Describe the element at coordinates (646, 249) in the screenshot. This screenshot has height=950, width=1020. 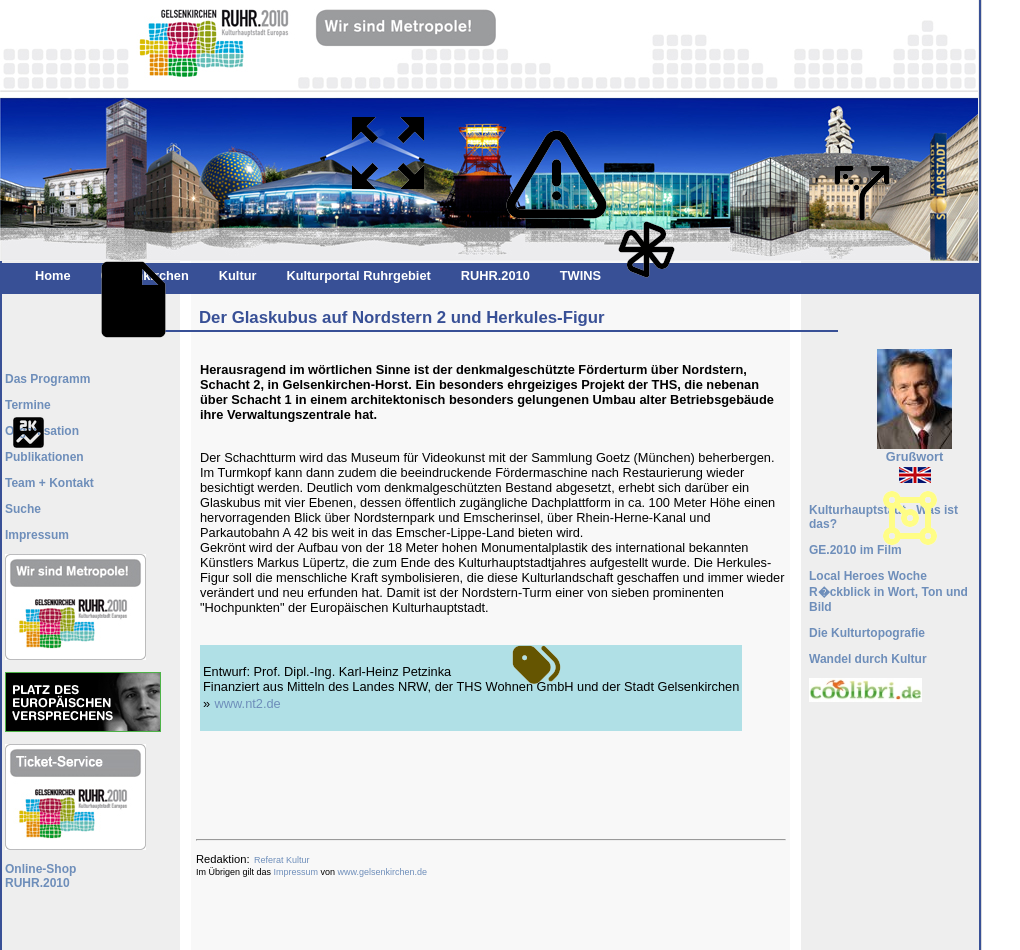
I see `adjust car air conditioning or fan settings` at that location.